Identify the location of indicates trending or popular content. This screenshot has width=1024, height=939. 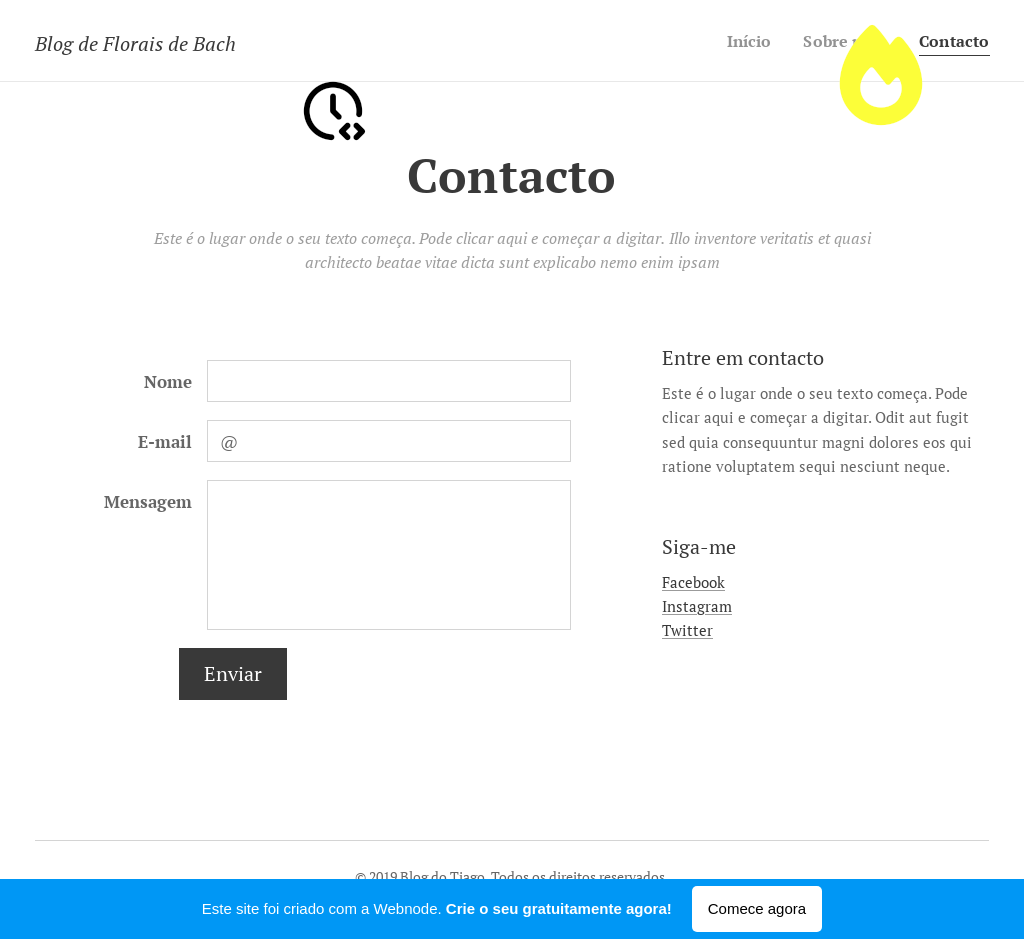
(881, 78).